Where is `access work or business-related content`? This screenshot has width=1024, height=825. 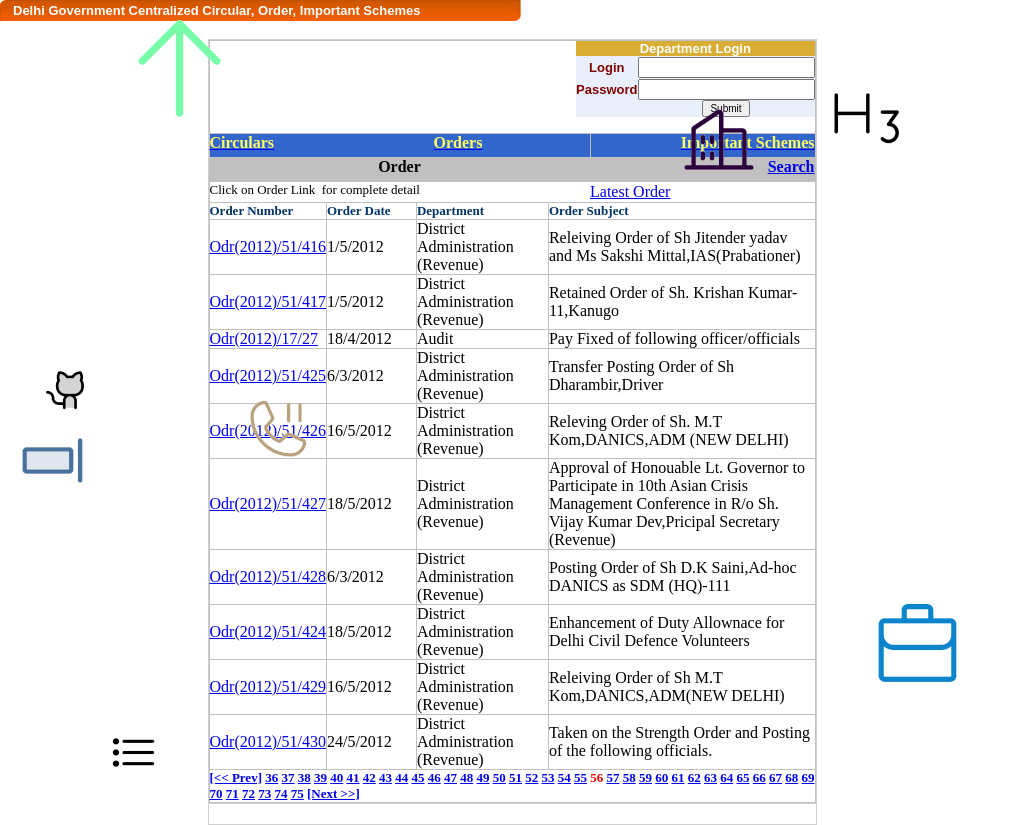
access work or business-related content is located at coordinates (917, 646).